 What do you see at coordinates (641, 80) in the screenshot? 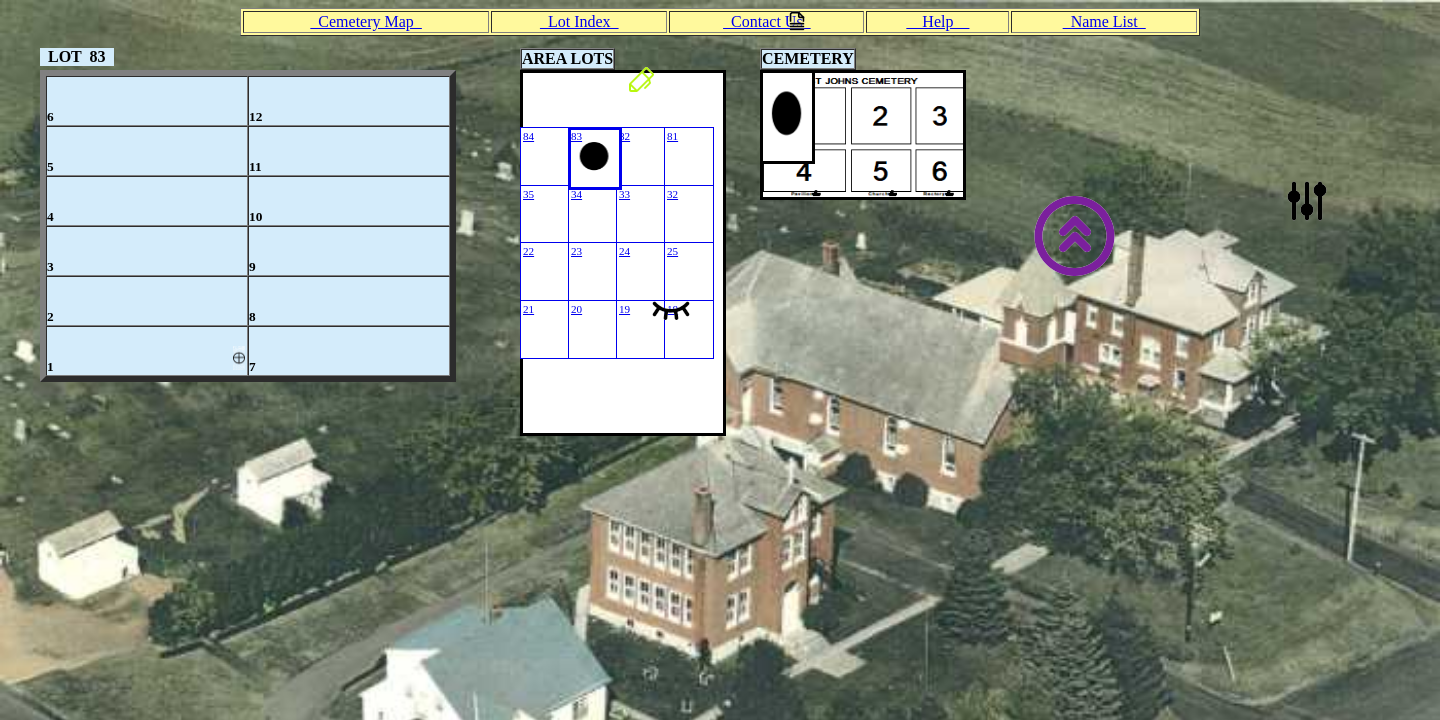
I see `edit or modify content` at bounding box center [641, 80].